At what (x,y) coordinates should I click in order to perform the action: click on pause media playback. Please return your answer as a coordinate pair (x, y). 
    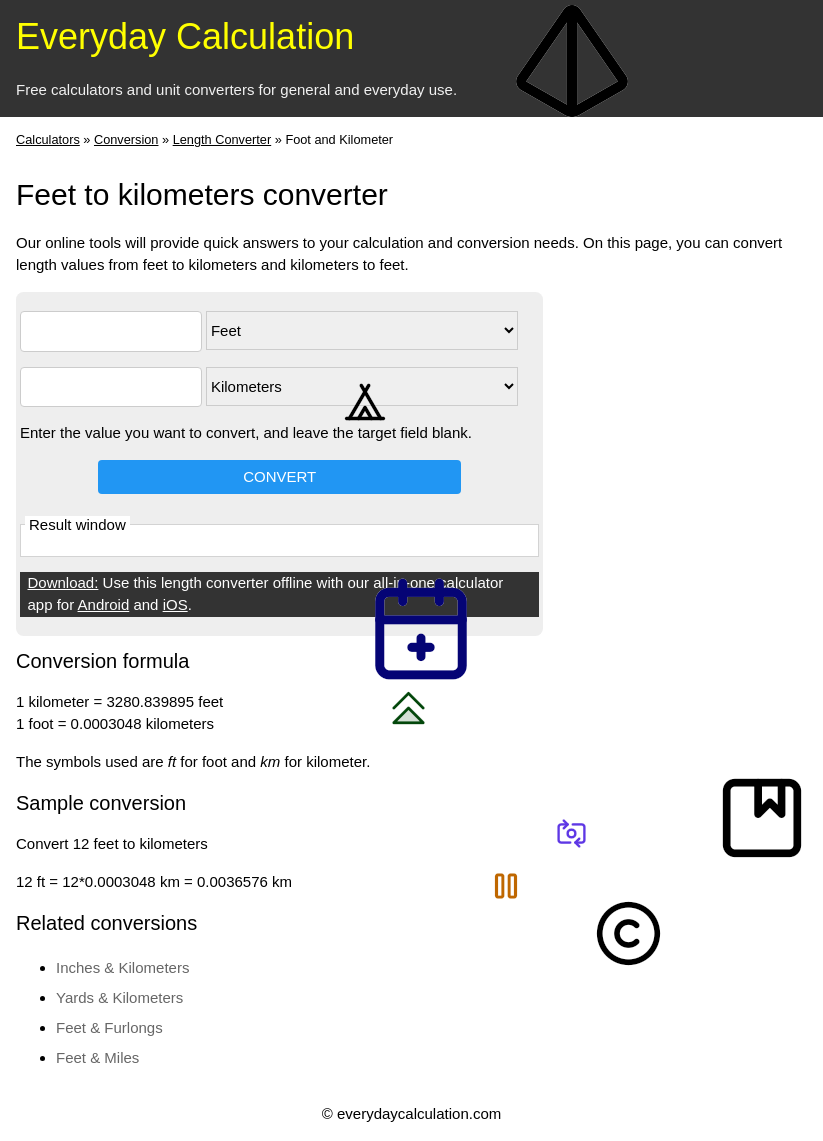
    Looking at the image, I should click on (506, 886).